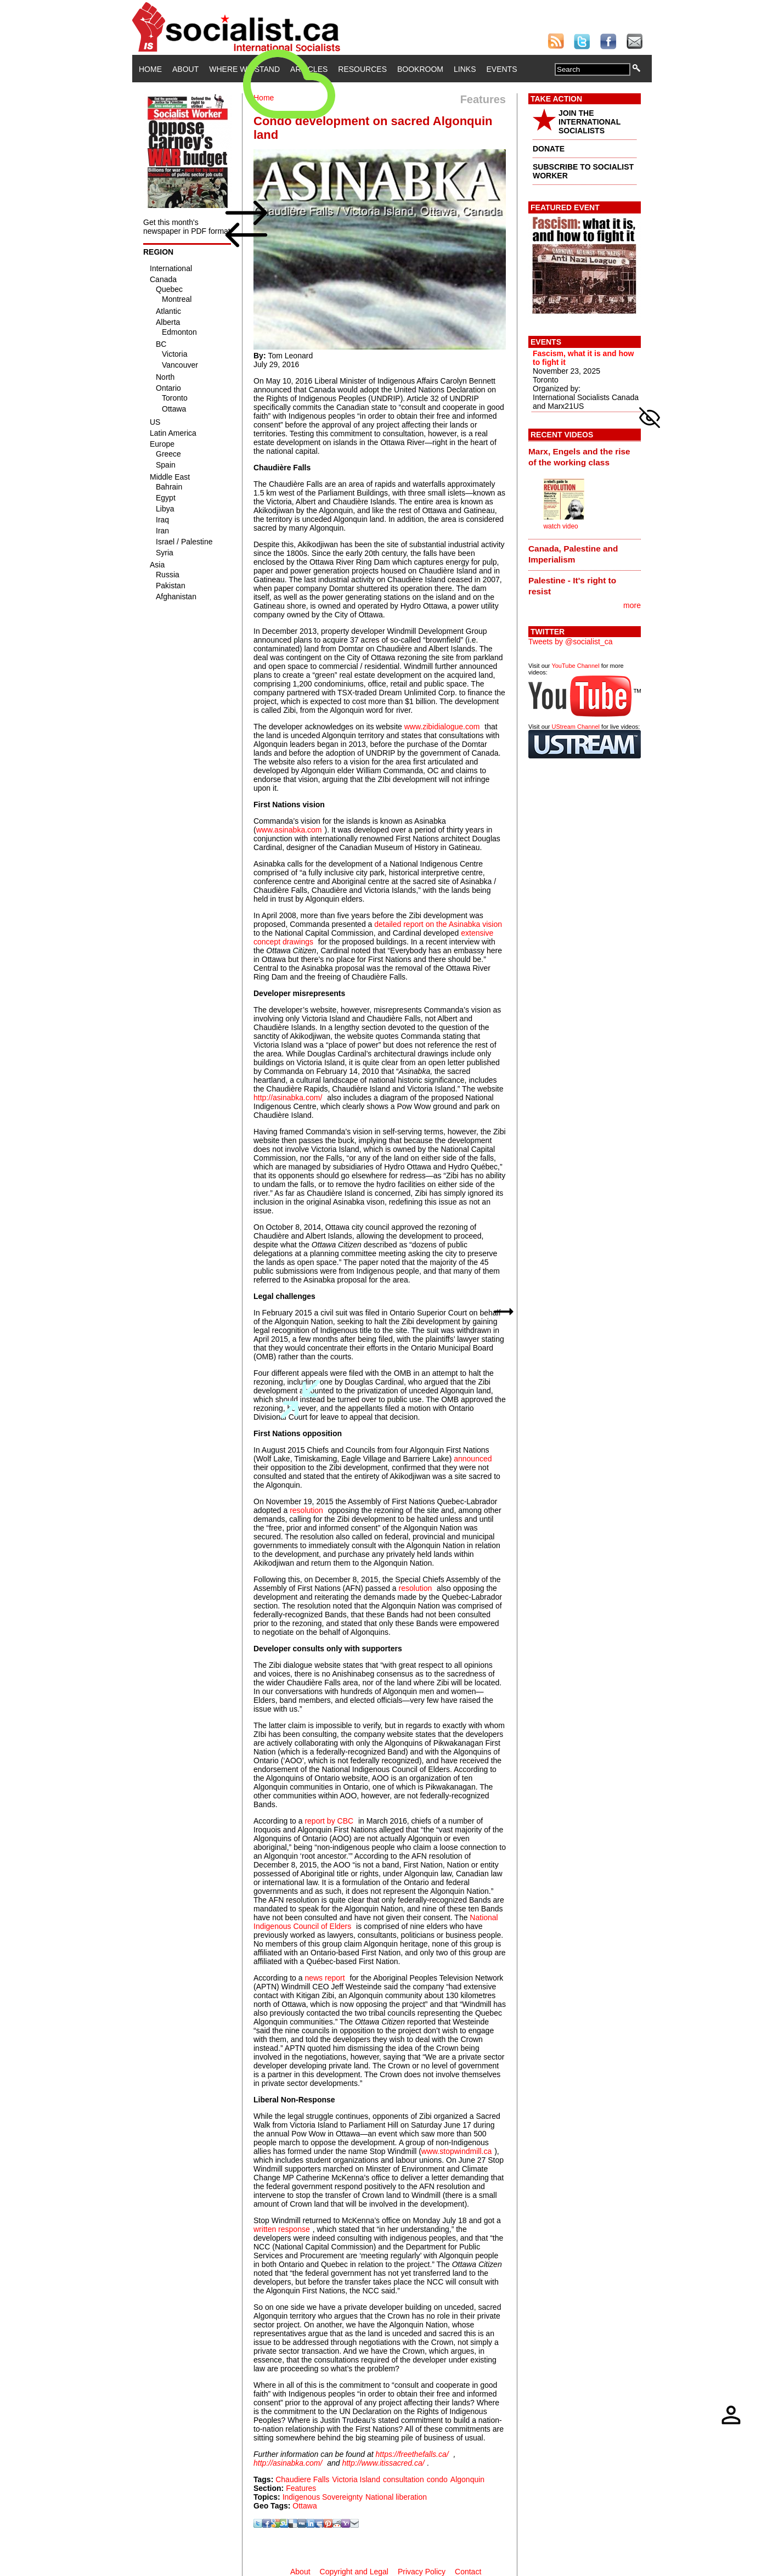 The height and width of the screenshot is (2576, 784). I want to click on hide password or sensitive content, so click(650, 418).